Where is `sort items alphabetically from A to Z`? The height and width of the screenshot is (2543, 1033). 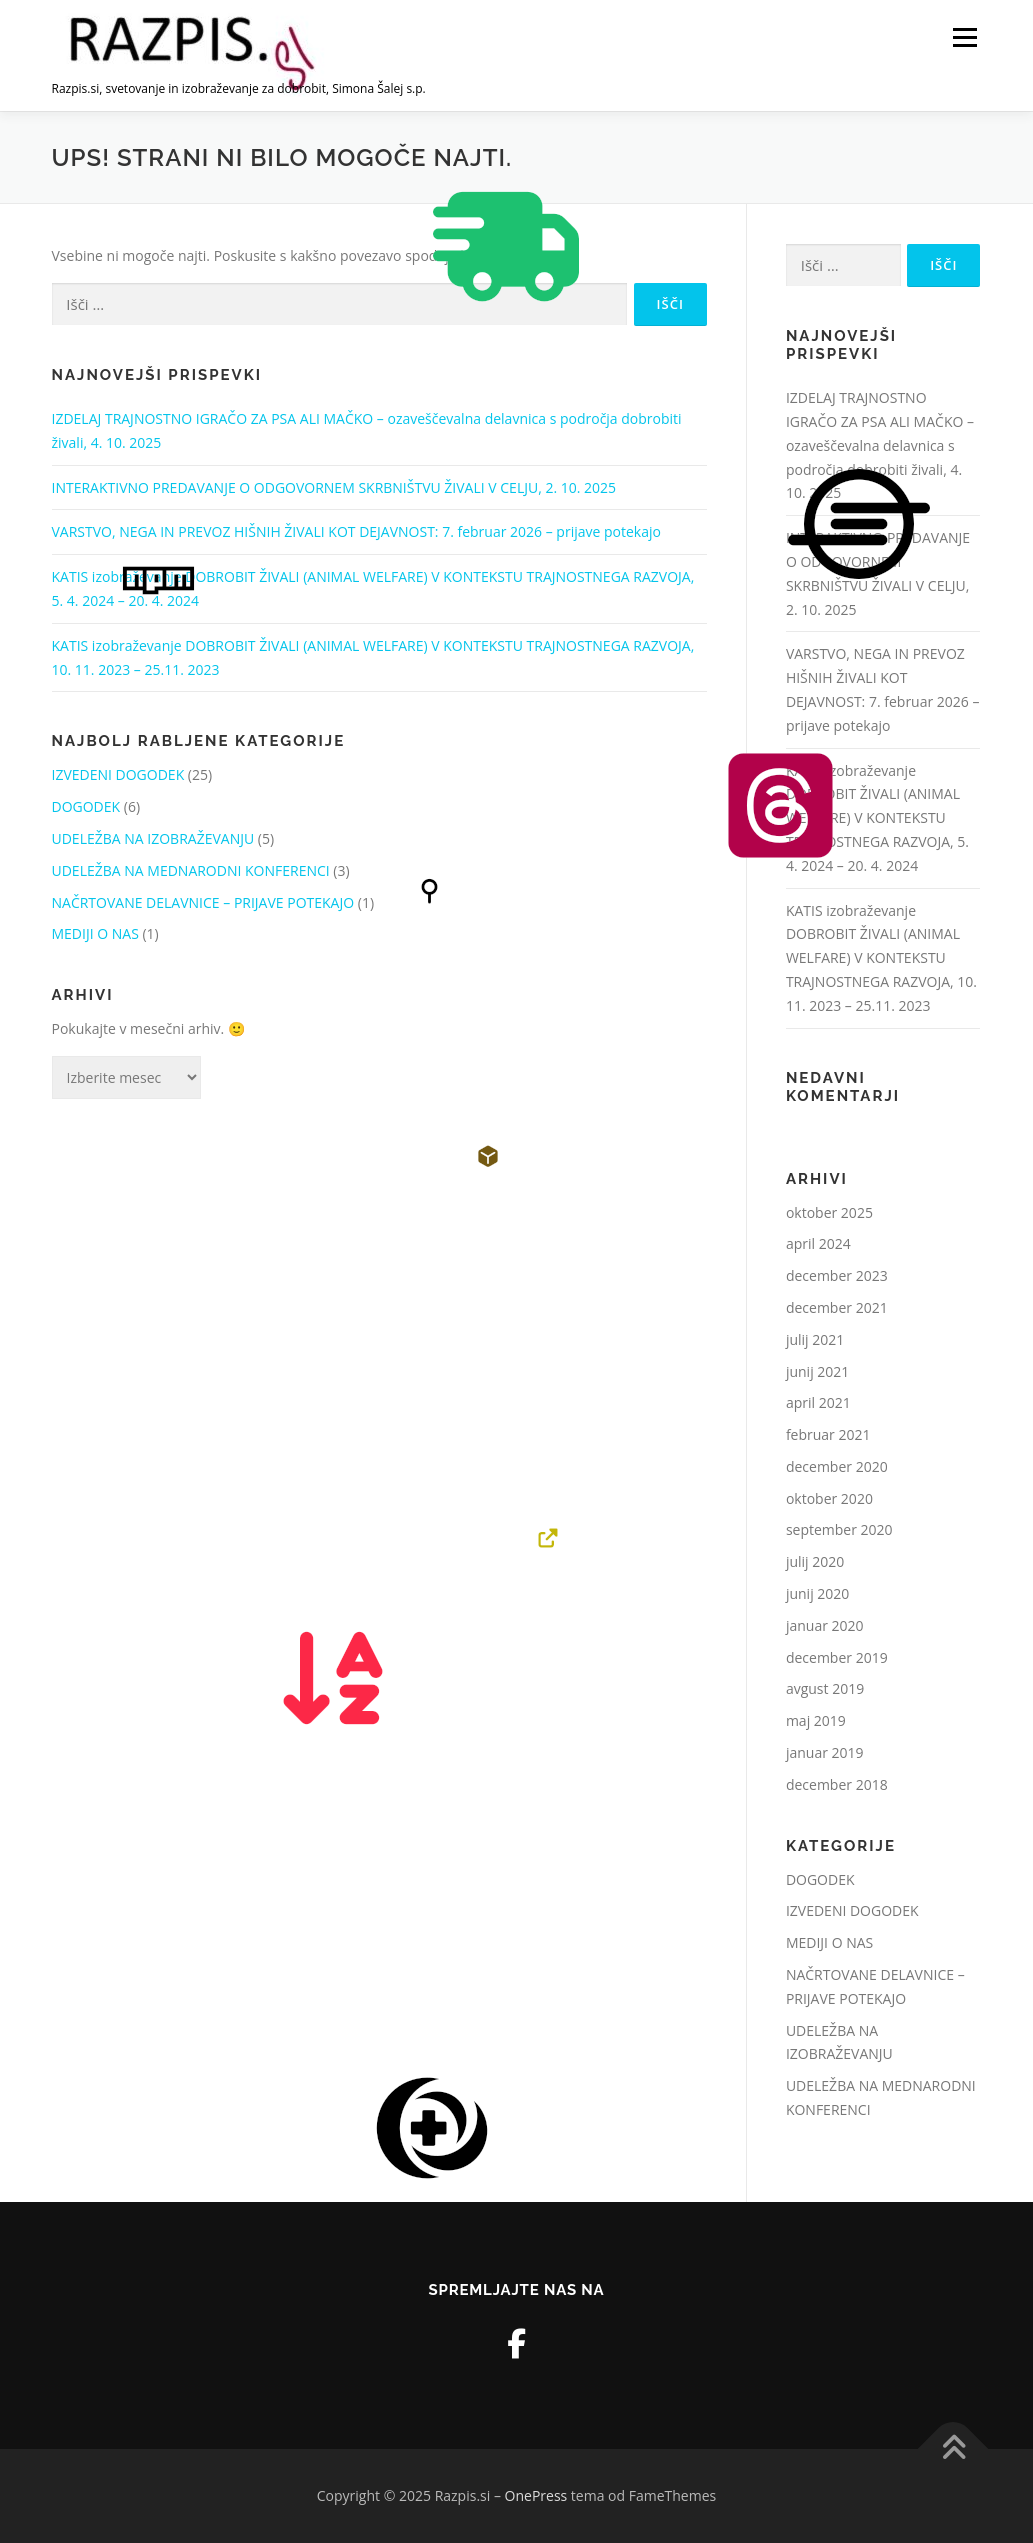 sort items alphabetically from A to Z is located at coordinates (333, 1678).